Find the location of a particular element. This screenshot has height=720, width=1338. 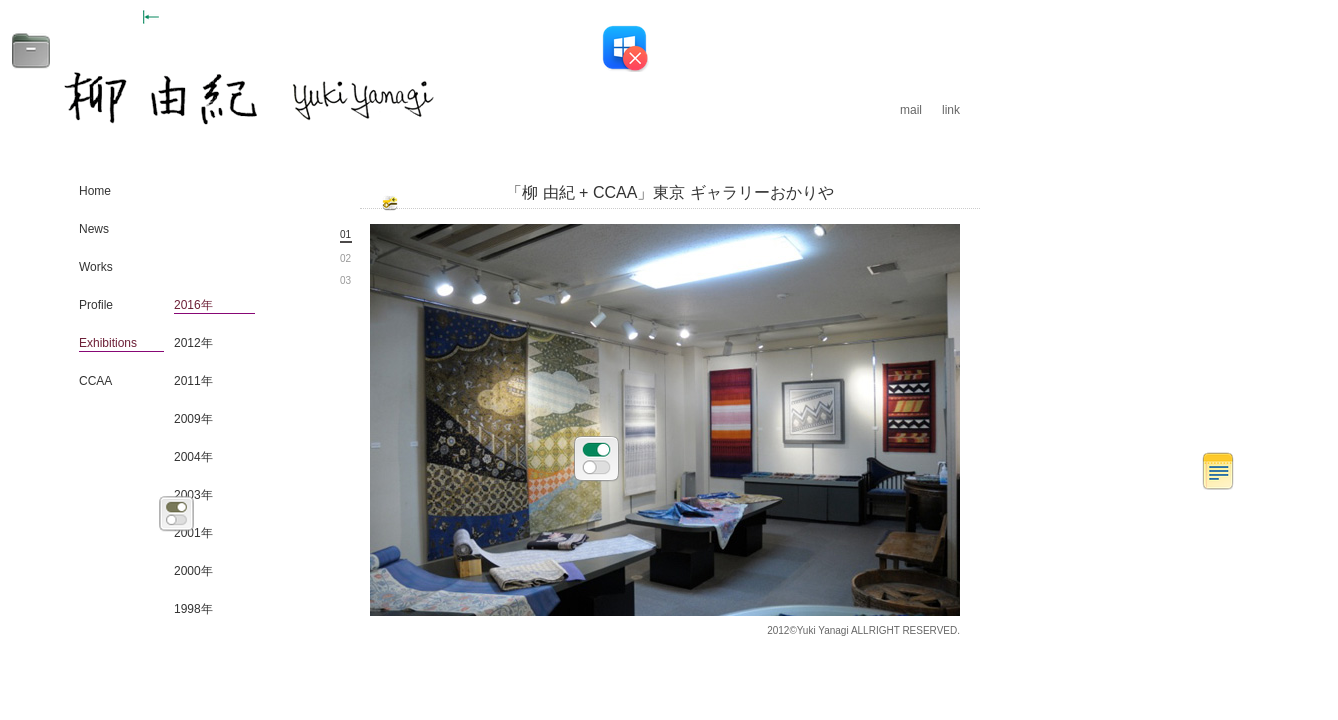

open the notes application is located at coordinates (1218, 471).